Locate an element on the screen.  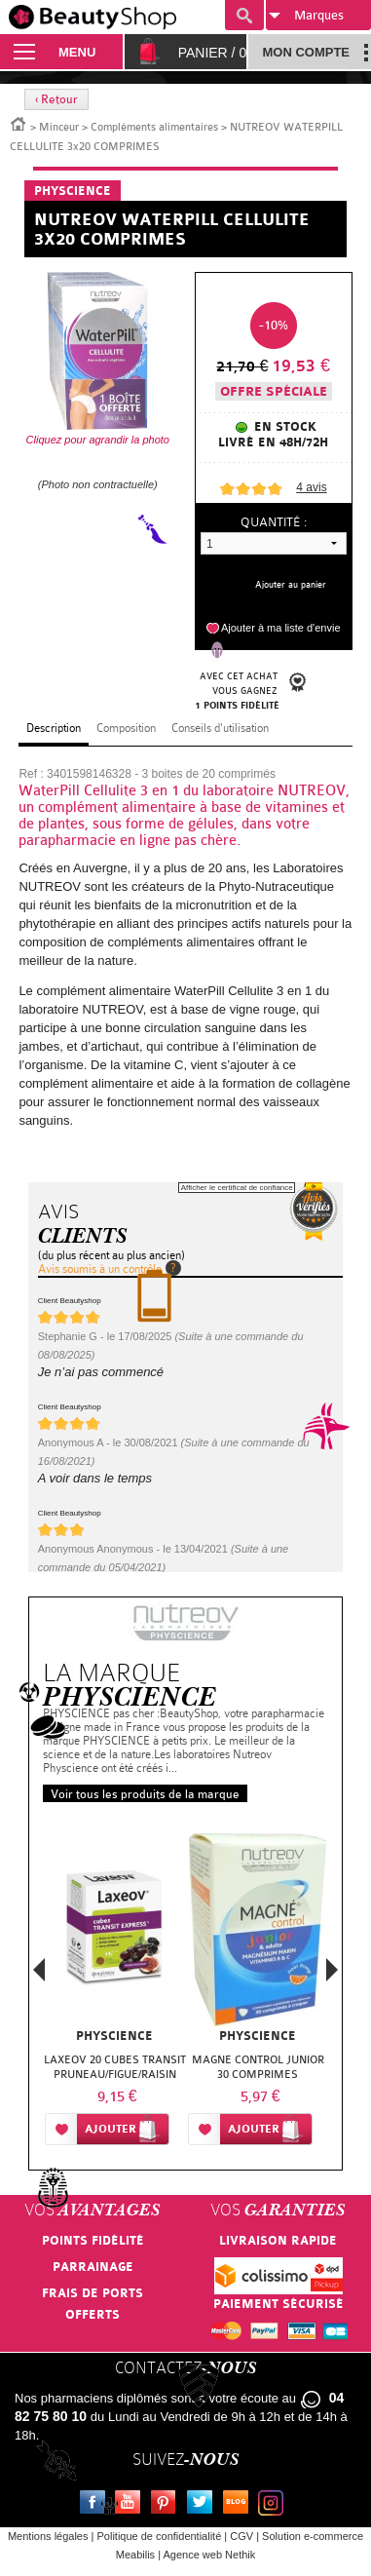
access ancient egypt themed content is located at coordinates (53, 2187).